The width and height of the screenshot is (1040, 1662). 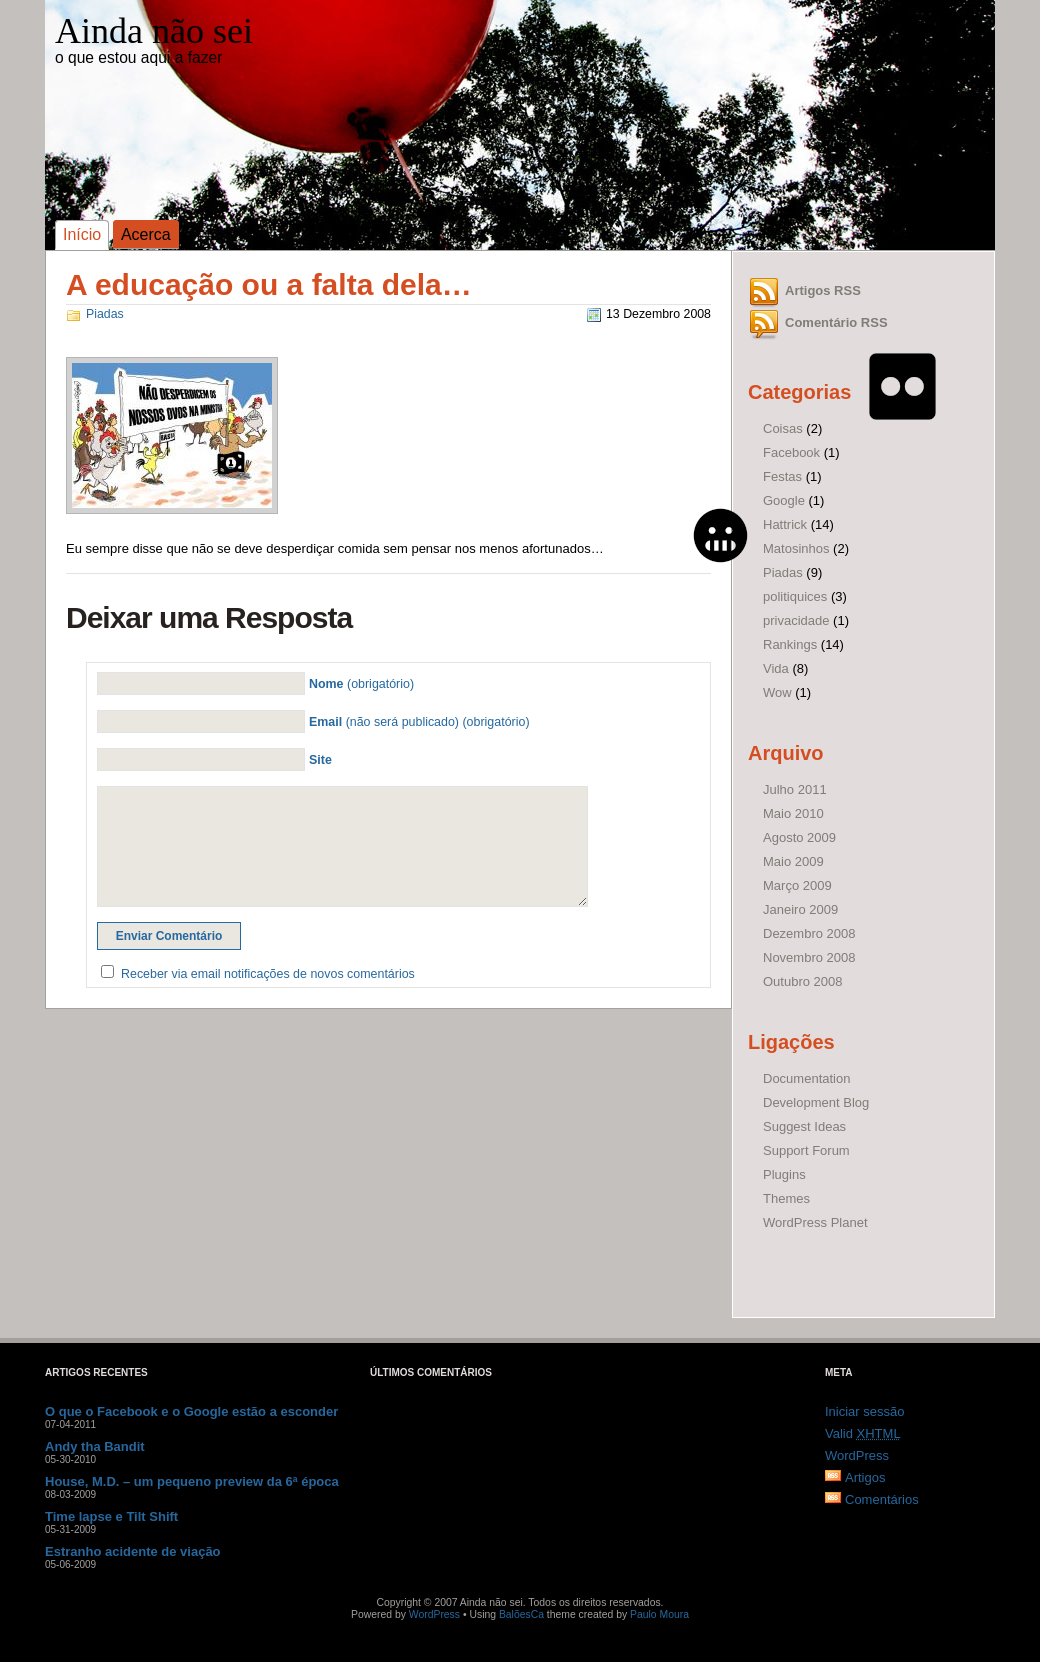 I want to click on open flickr app, so click(x=902, y=386).